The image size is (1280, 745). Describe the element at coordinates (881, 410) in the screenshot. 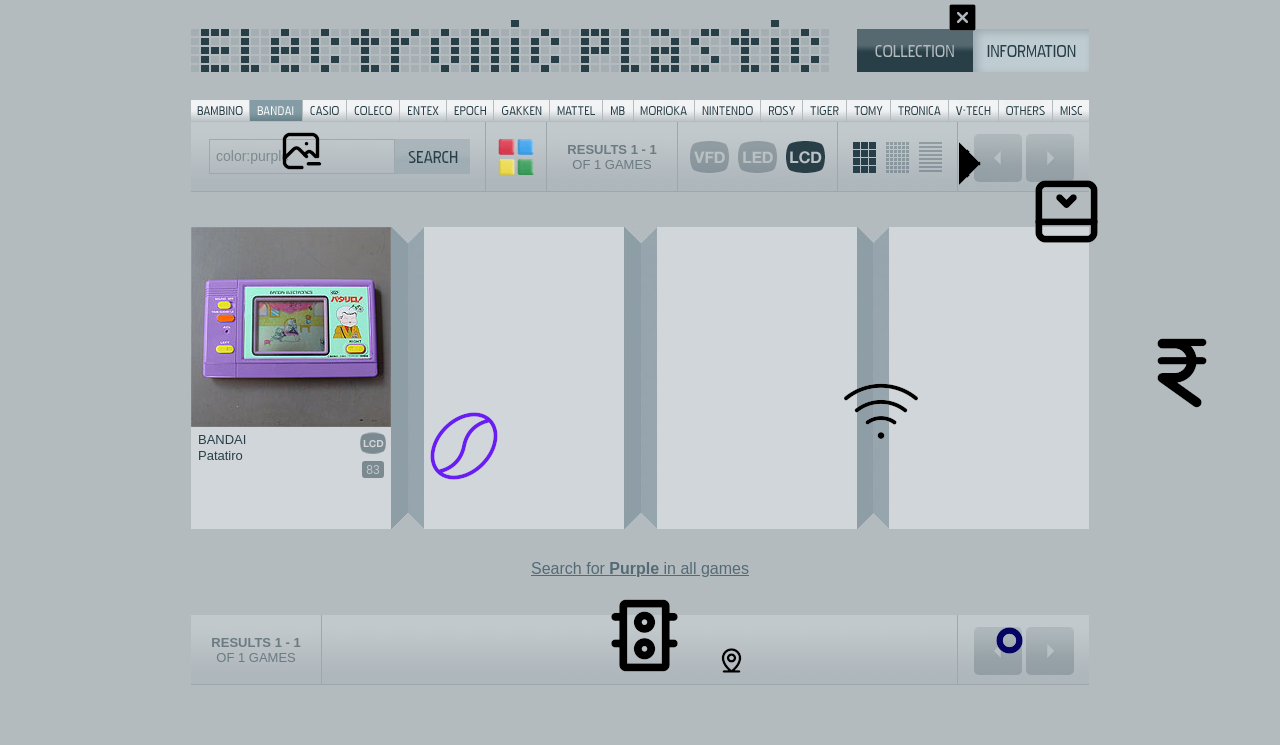

I see `strong wifi signal strength` at that location.